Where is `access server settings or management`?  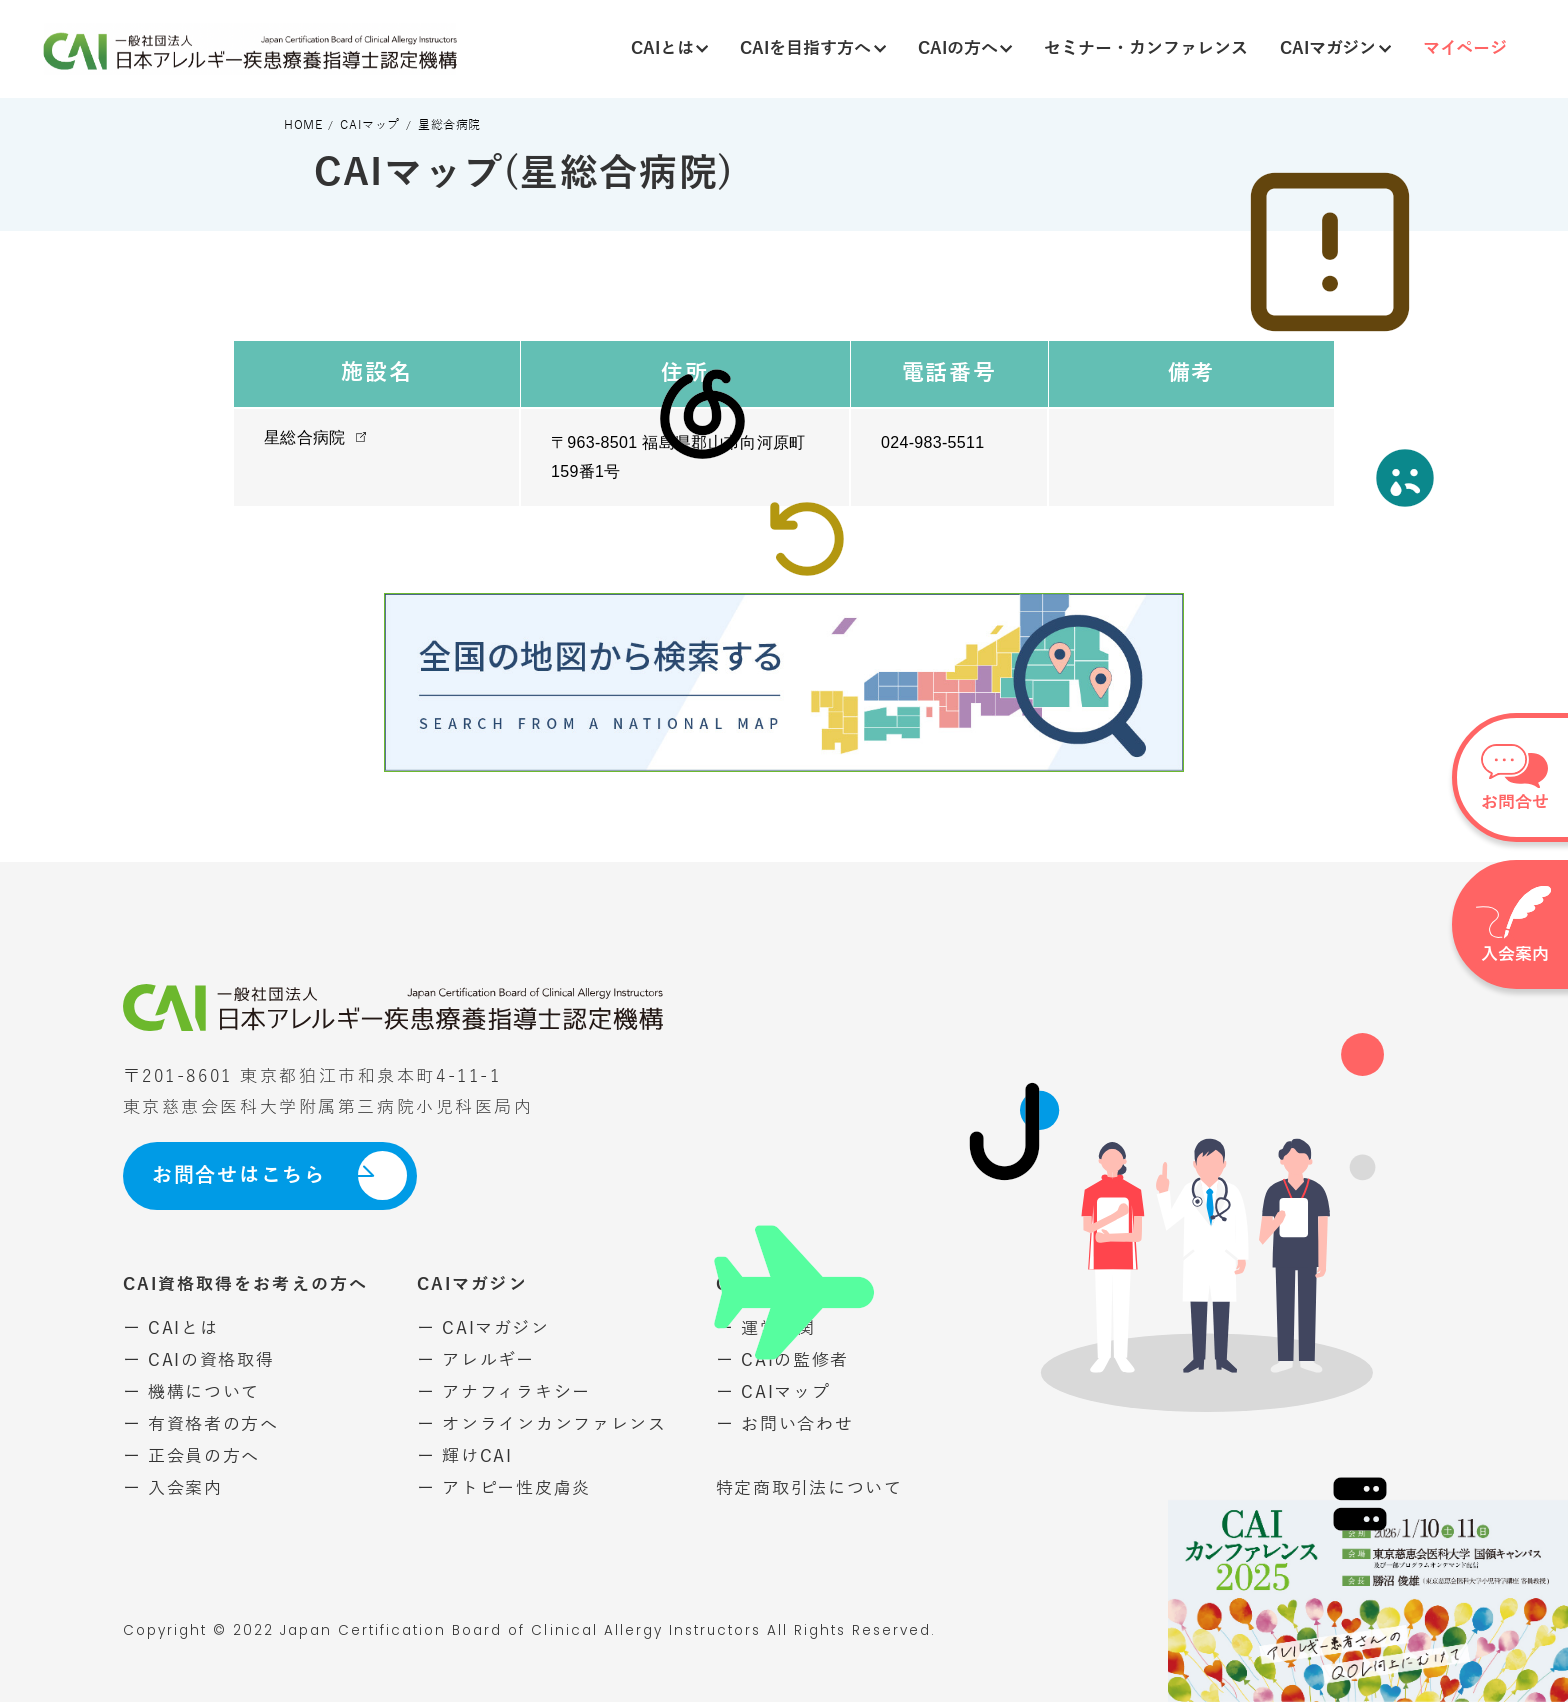 access server settings or management is located at coordinates (1360, 1504).